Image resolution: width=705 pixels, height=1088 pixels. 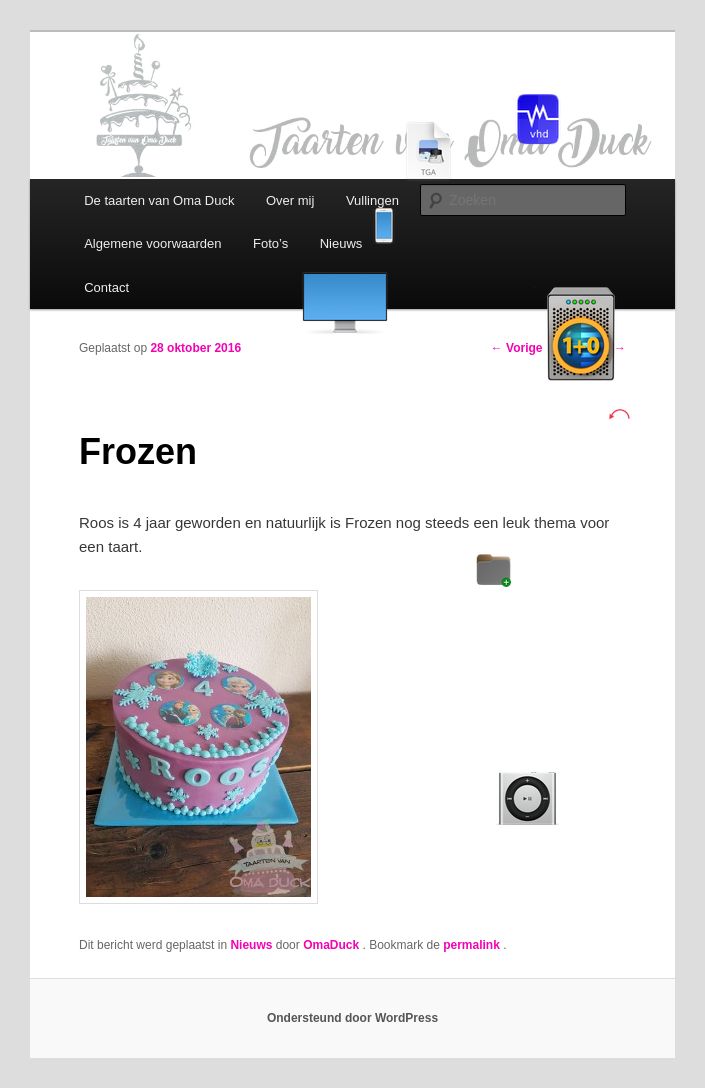 What do you see at coordinates (493, 569) in the screenshot?
I see `create a new folder` at bounding box center [493, 569].